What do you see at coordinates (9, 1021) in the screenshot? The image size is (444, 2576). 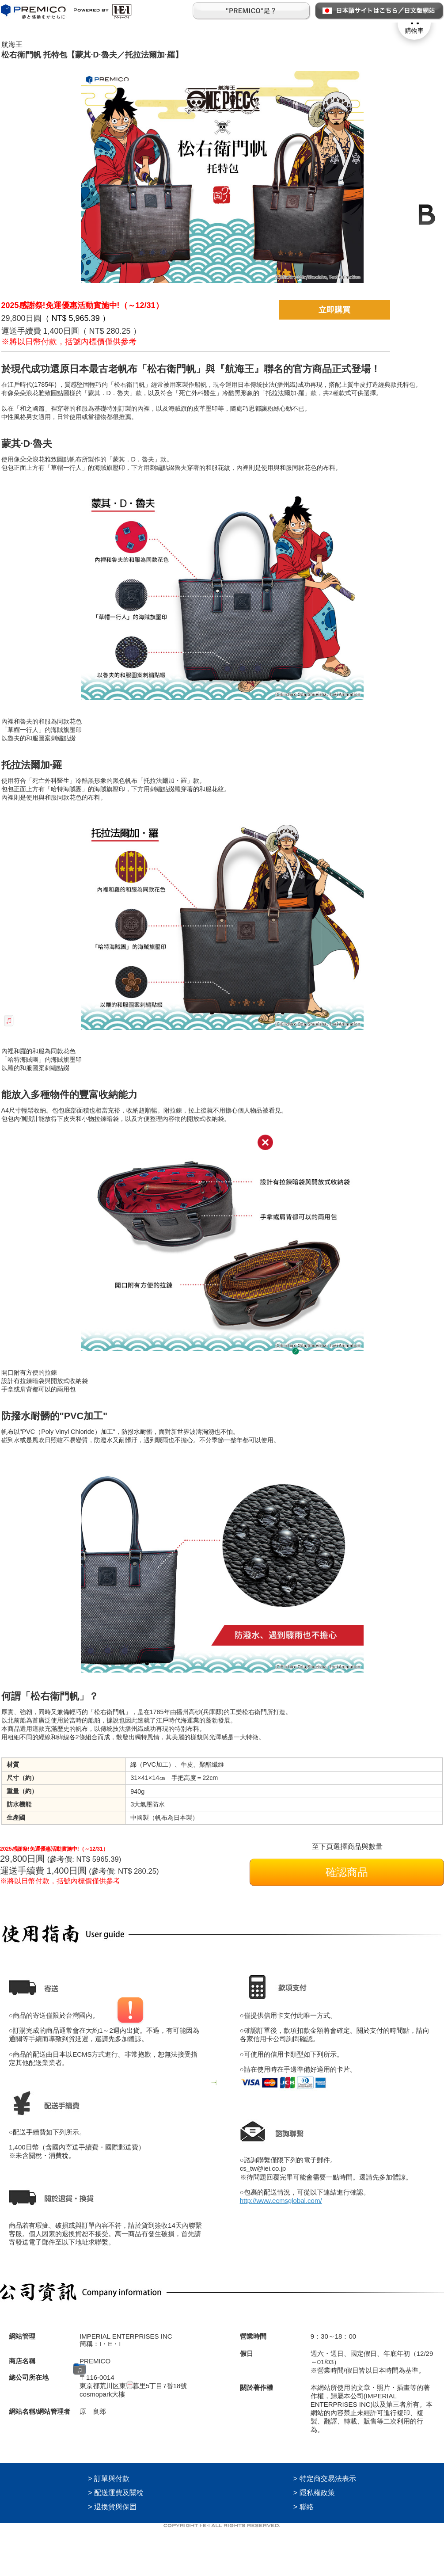 I see `an audio file in your system` at bounding box center [9, 1021].